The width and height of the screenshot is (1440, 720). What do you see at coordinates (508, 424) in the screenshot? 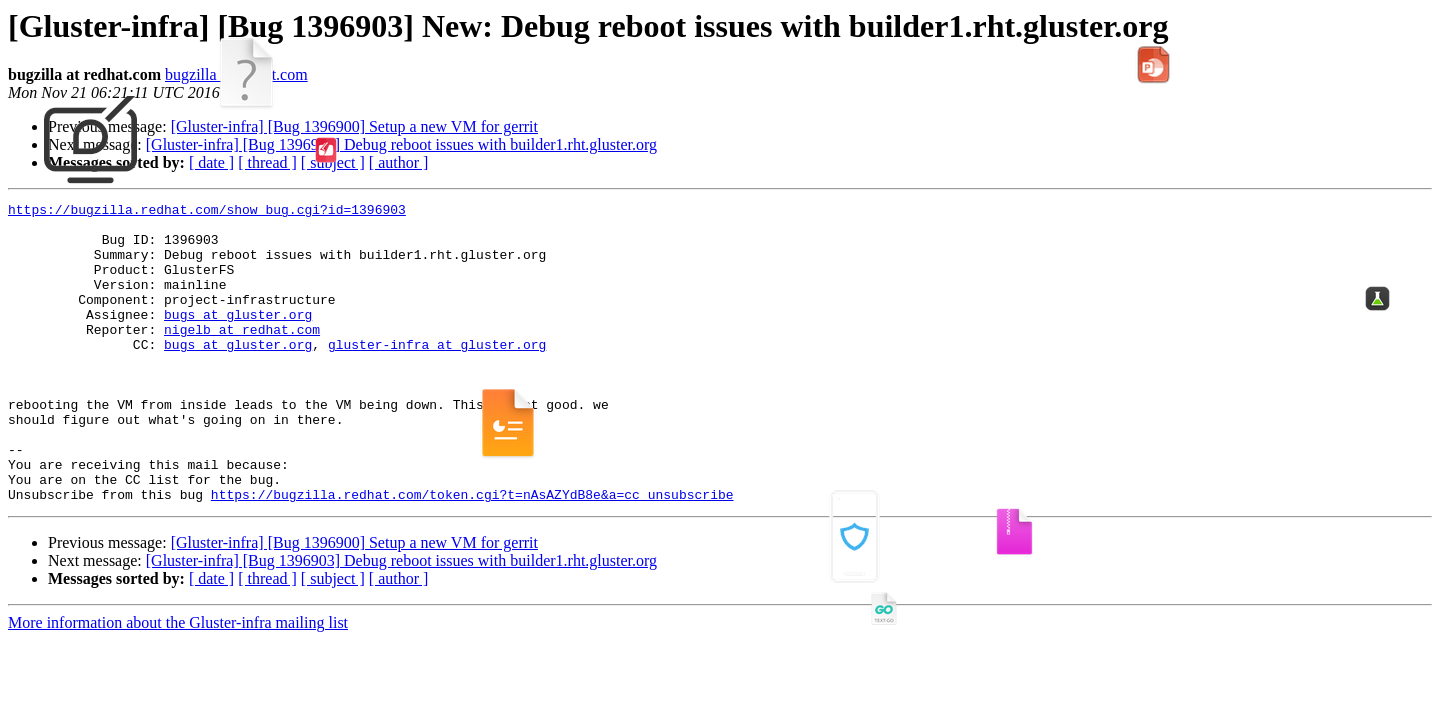
I see `an opendocument presentation template file` at bounding box center [508, 424].